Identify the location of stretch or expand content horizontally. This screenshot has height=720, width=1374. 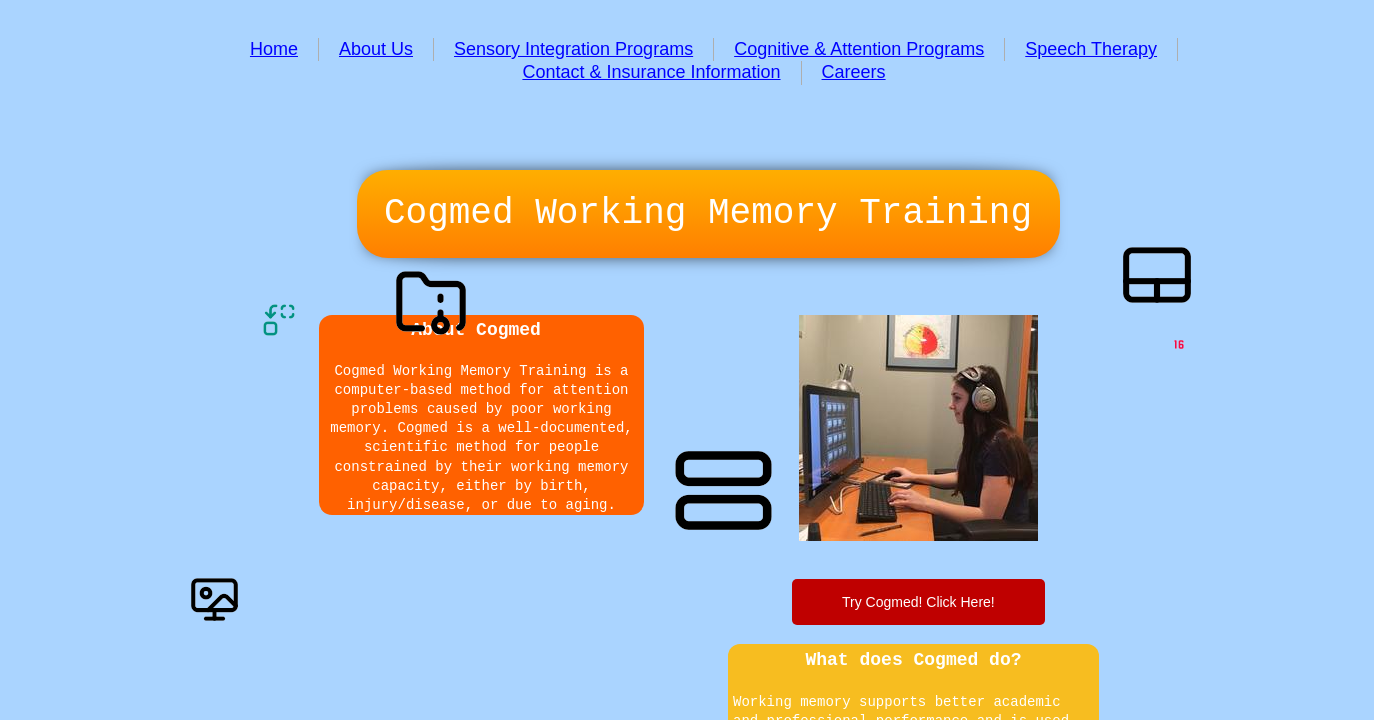
(723, 490).